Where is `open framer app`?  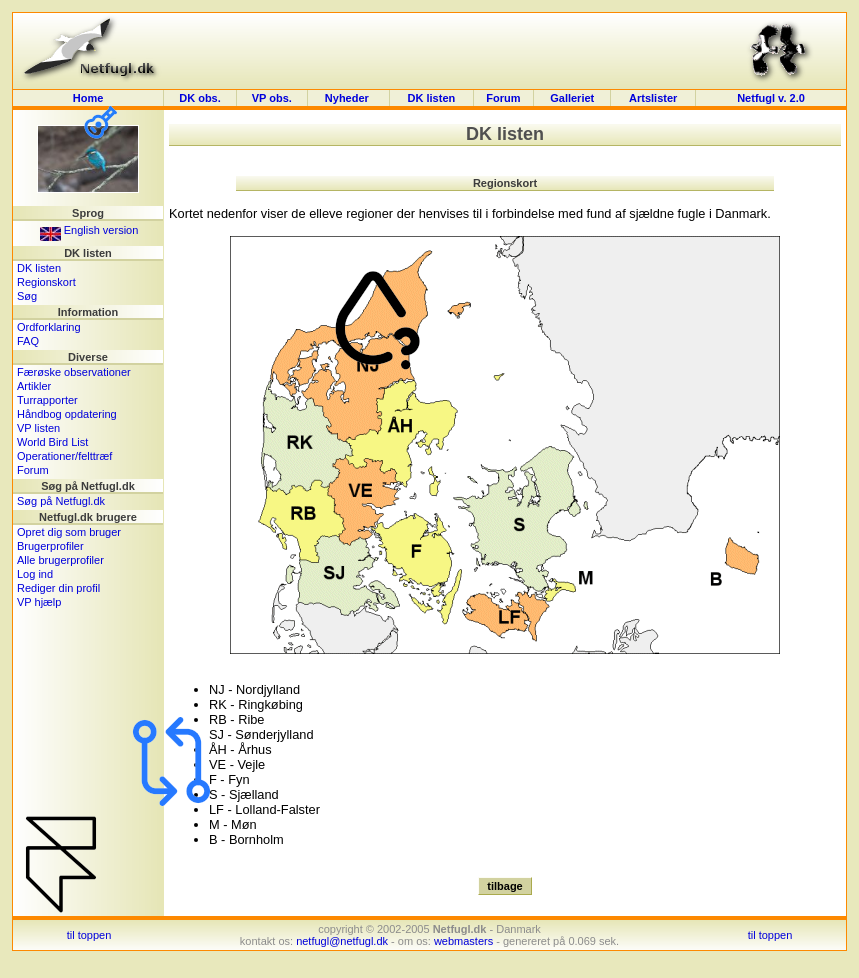 open framer app is located at coordinates (61, 859).